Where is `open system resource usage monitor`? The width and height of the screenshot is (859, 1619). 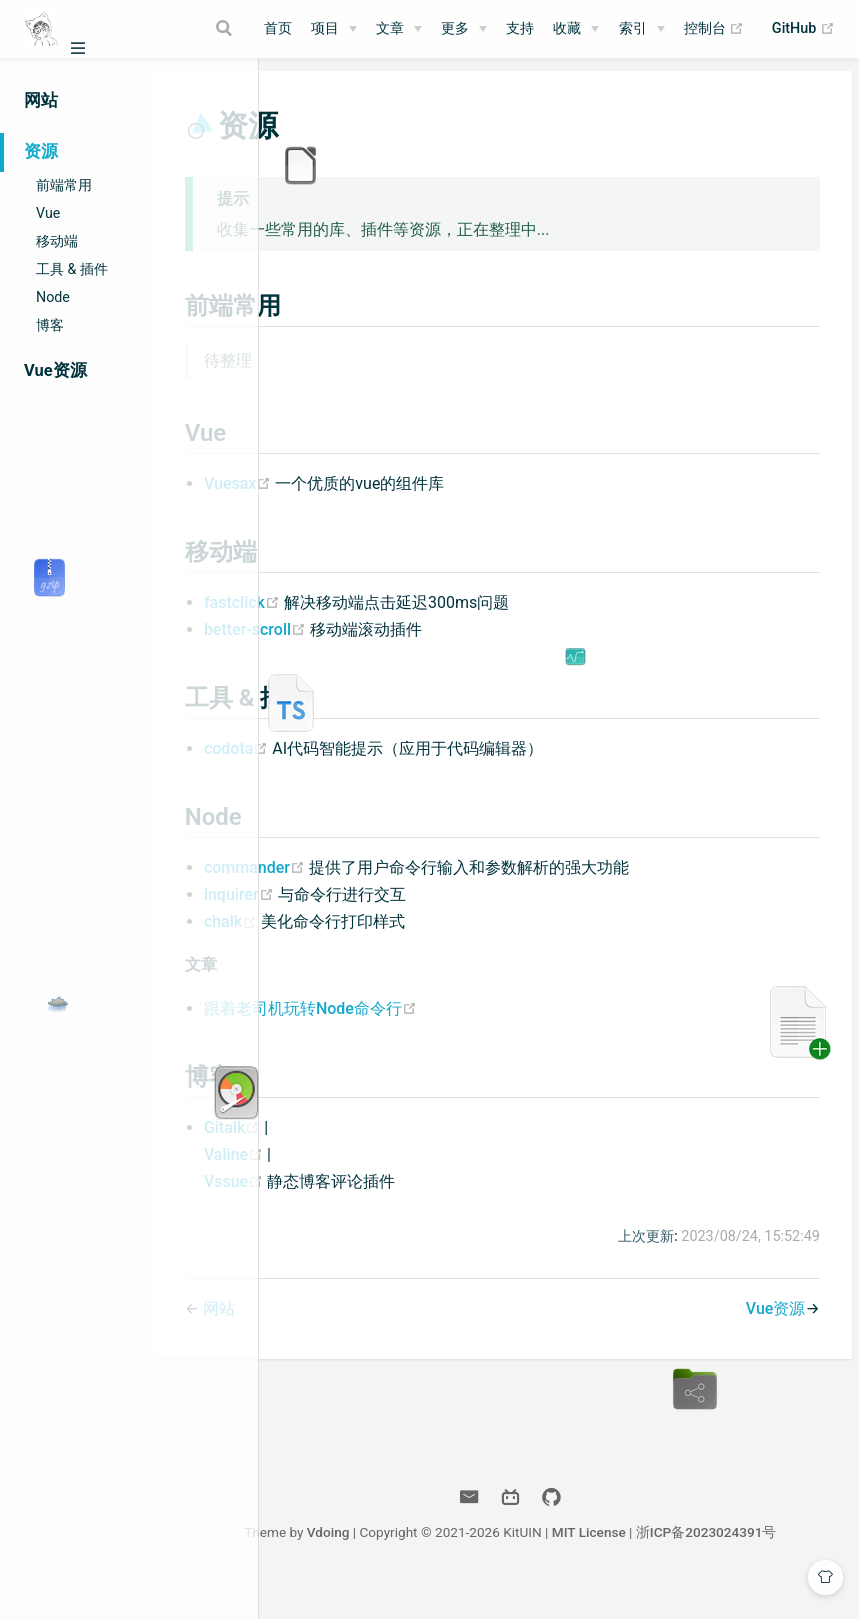
open system resource usage monitor is located at coordinates (575, 656).